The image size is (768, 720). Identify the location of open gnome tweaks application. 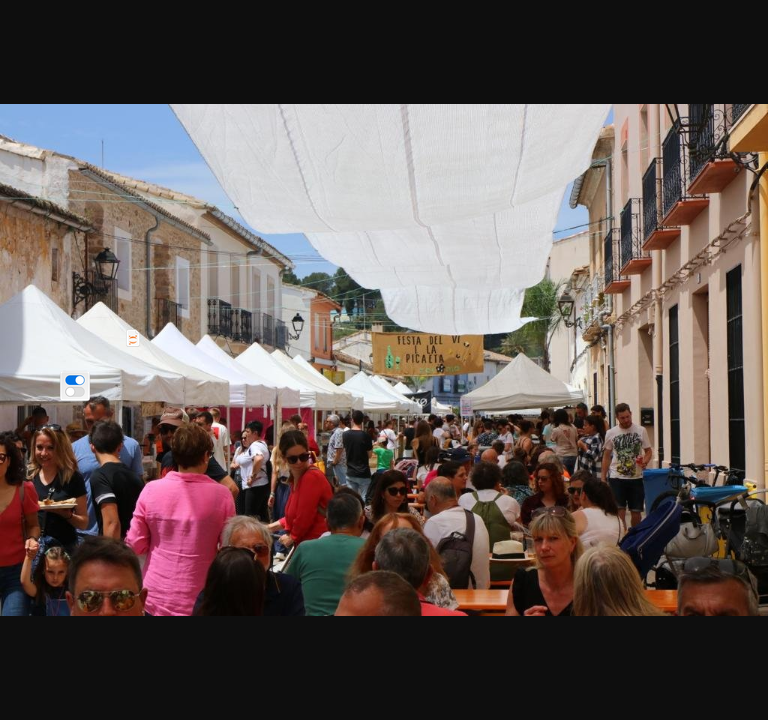
(75, 386).